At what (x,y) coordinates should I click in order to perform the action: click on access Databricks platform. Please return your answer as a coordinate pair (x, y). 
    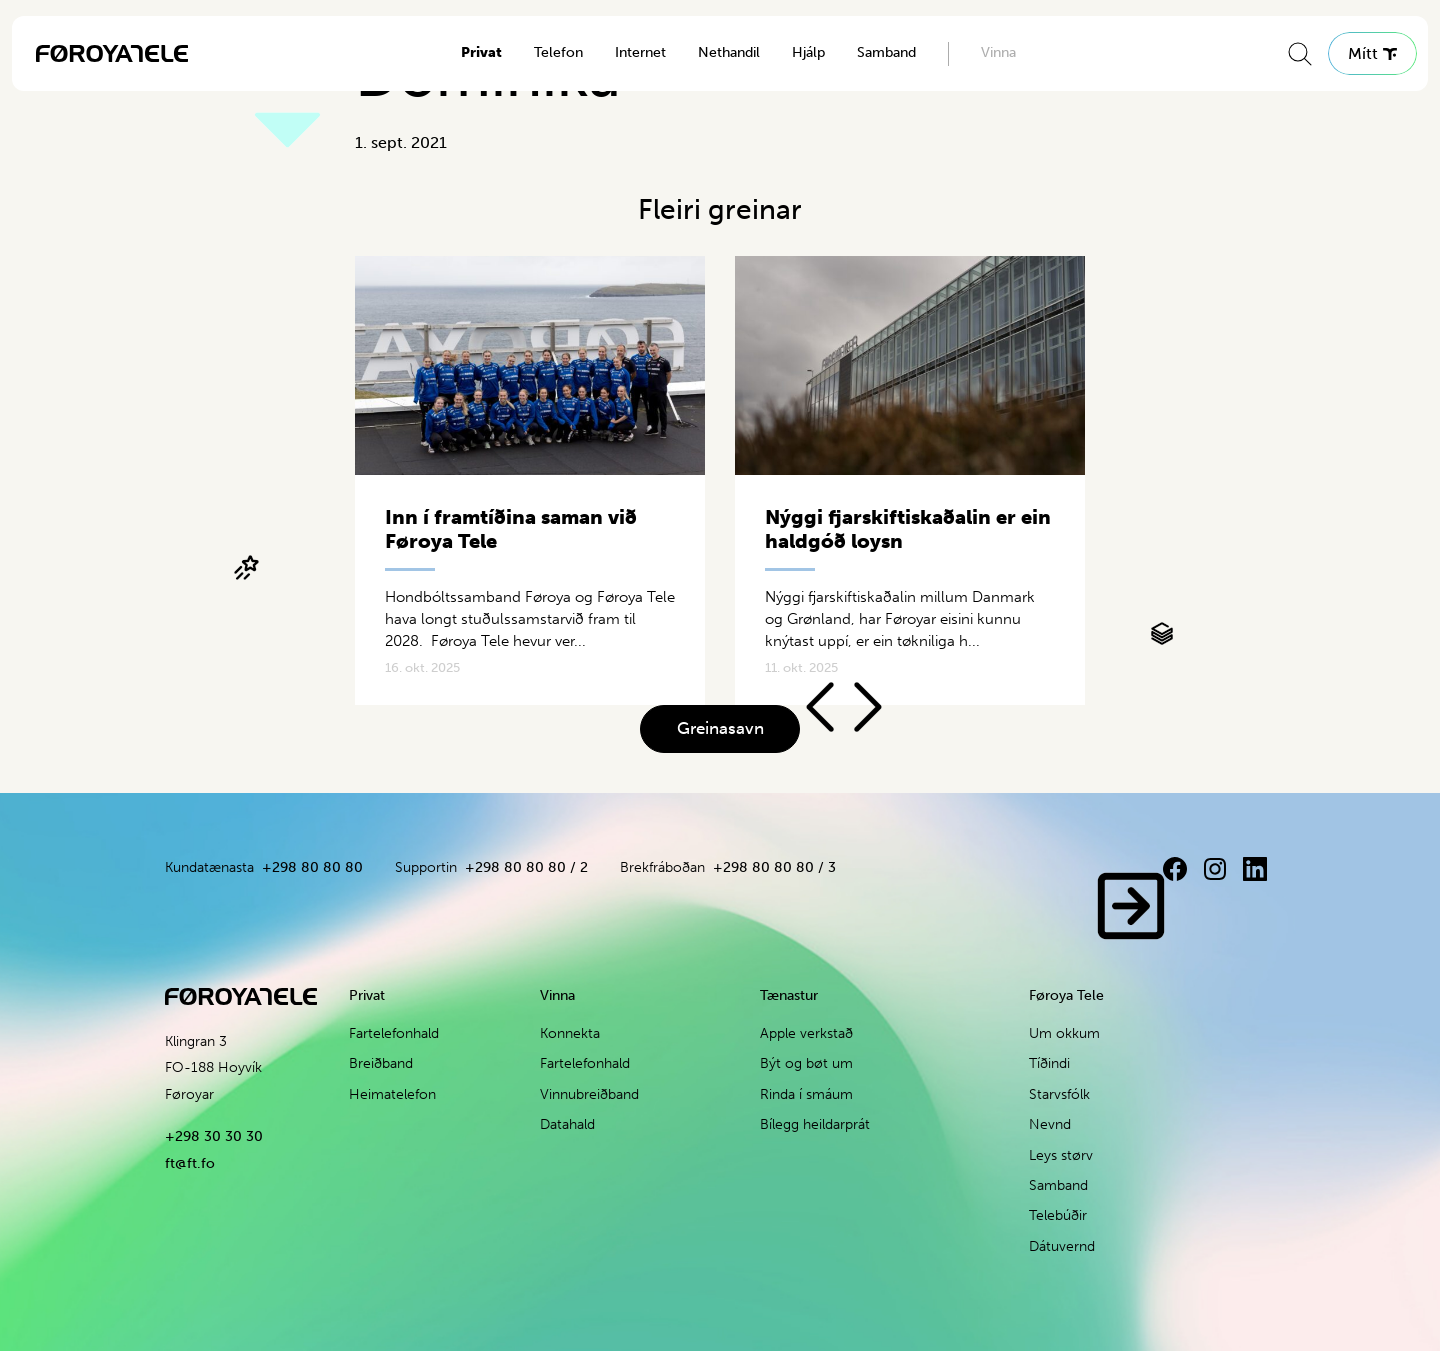
    Looking at the image, I should click on (1162, 633).